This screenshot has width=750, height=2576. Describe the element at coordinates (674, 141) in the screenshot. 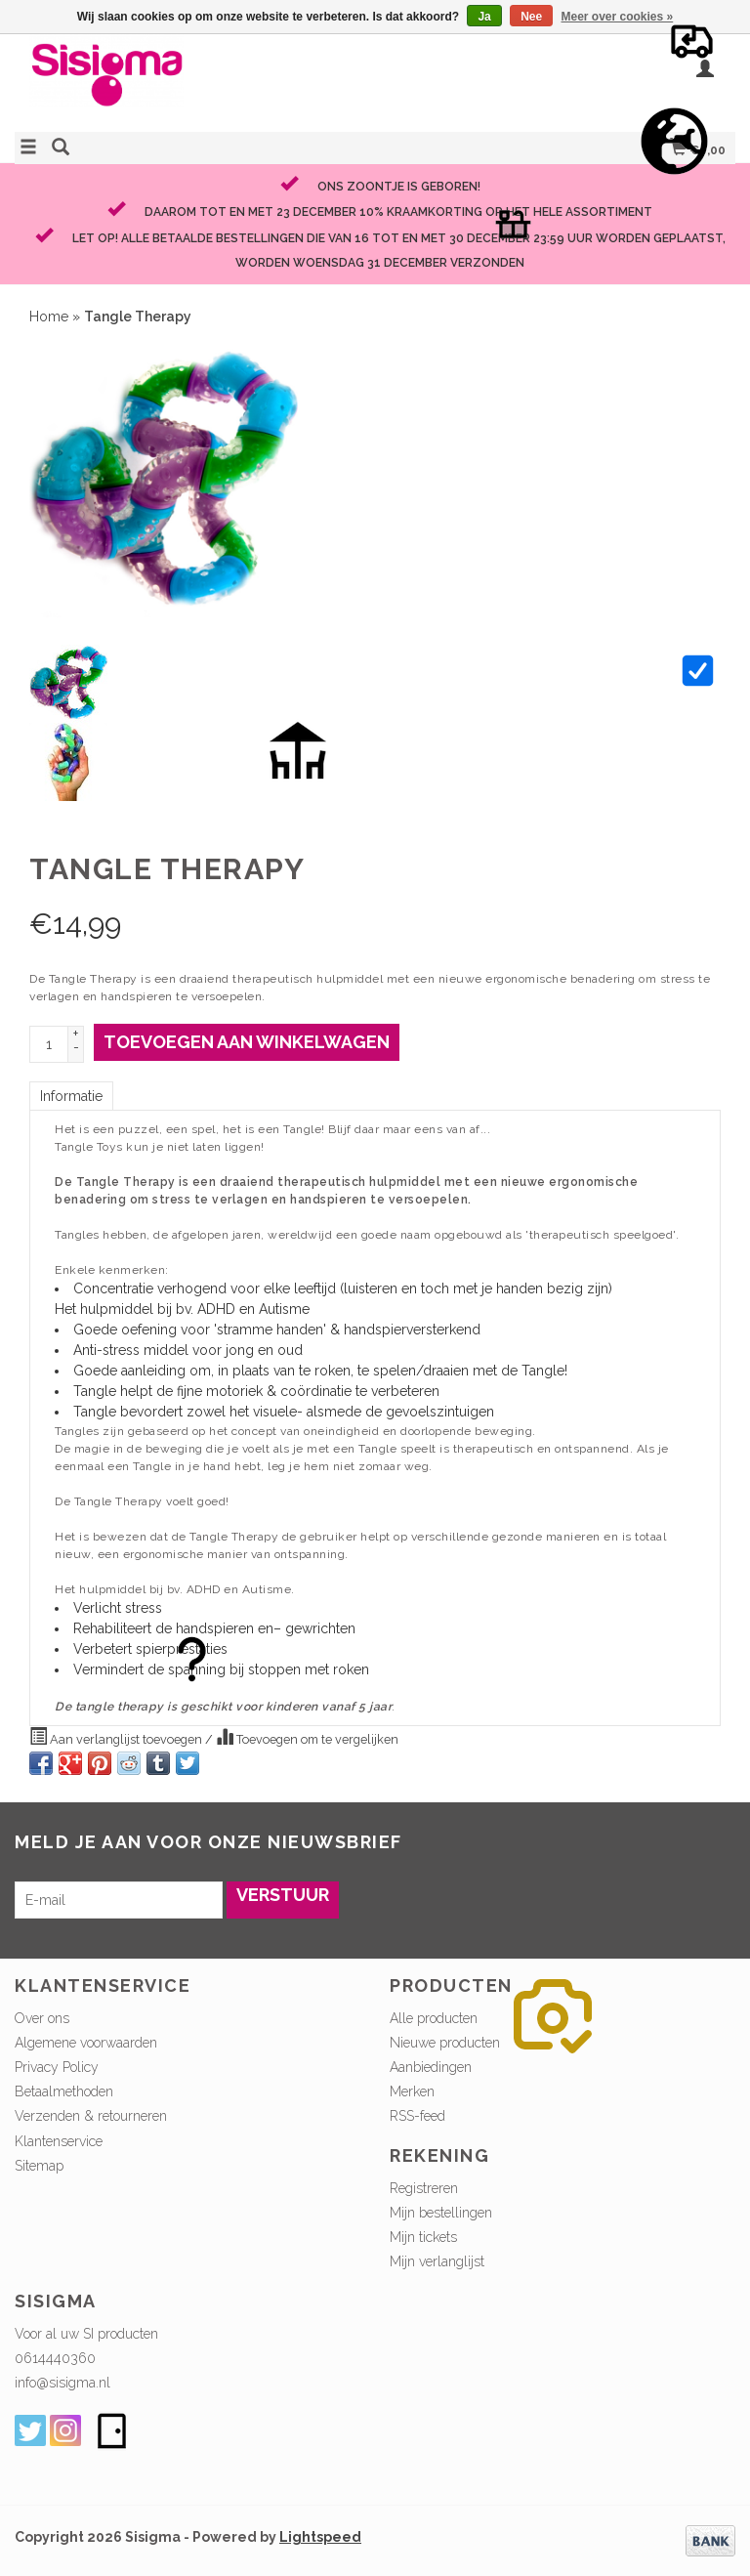

I see `select europe as your region` at that location.